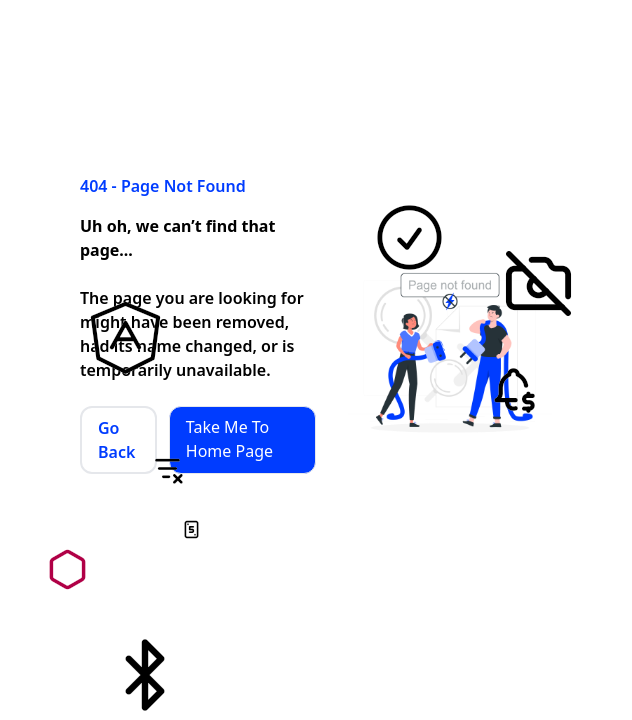 Image resolution: width=632 pixels, height=720 pixels. Describe the element at coordinates (191, 529) in the screenshot. I see `represents a 5 of clubs playing card` at that location.